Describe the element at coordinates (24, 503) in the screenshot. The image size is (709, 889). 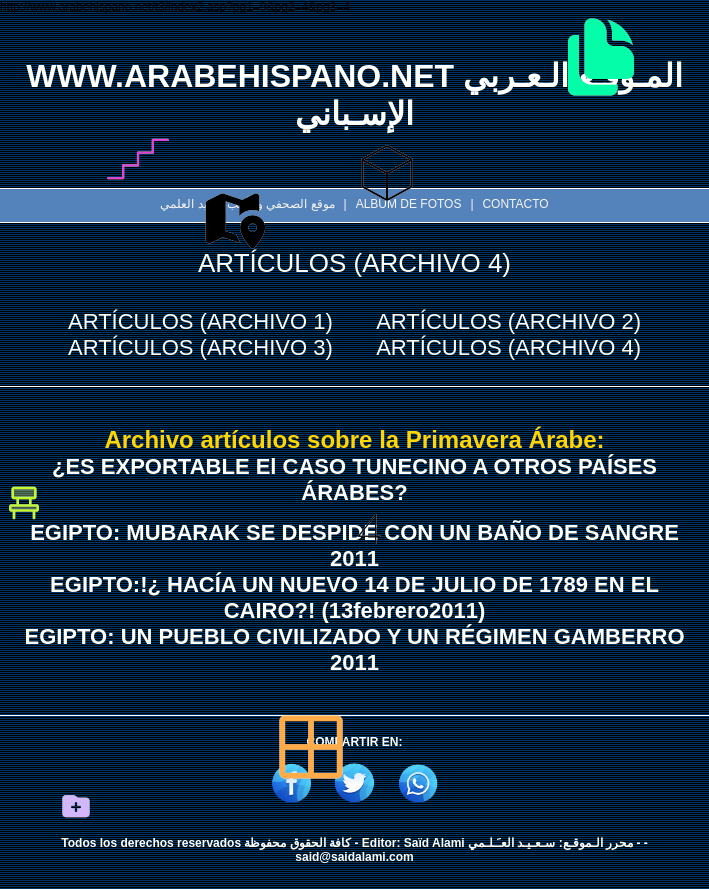
I see `browse furniture or seating options` at that location.